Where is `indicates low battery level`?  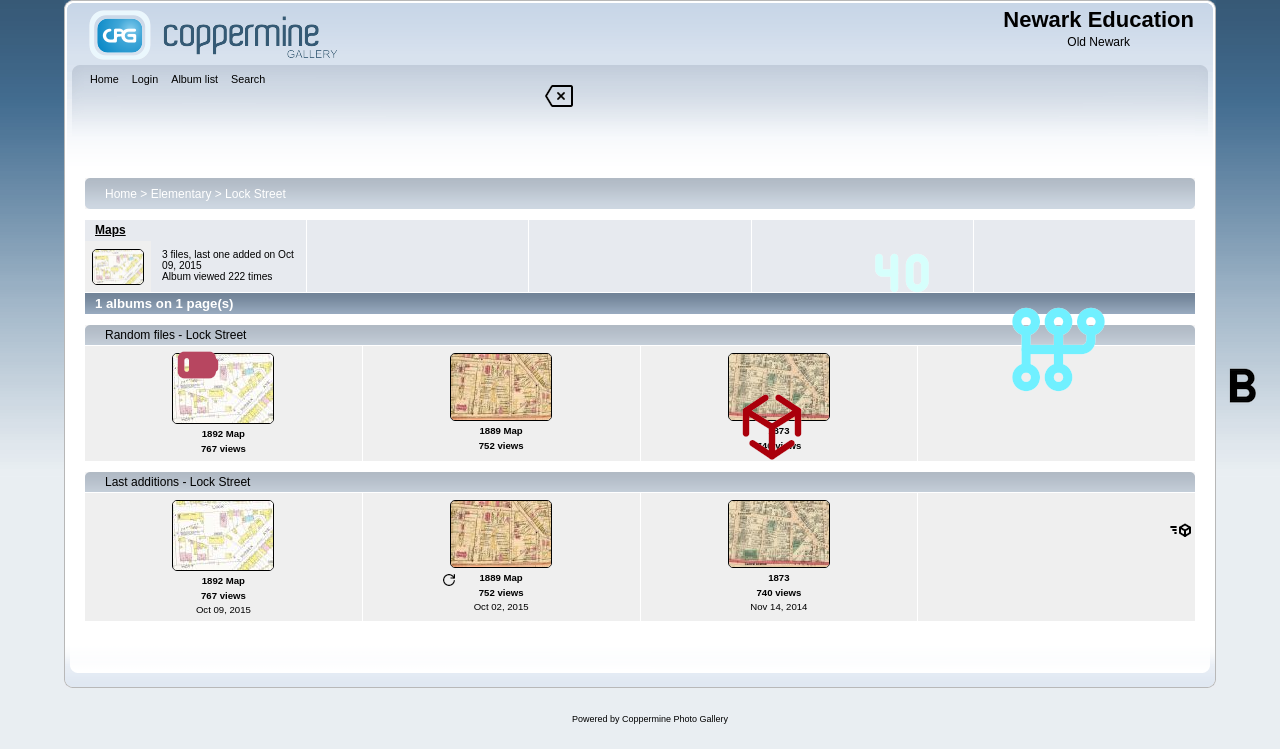 indicates low battery level is located at coordinates (198, 365).